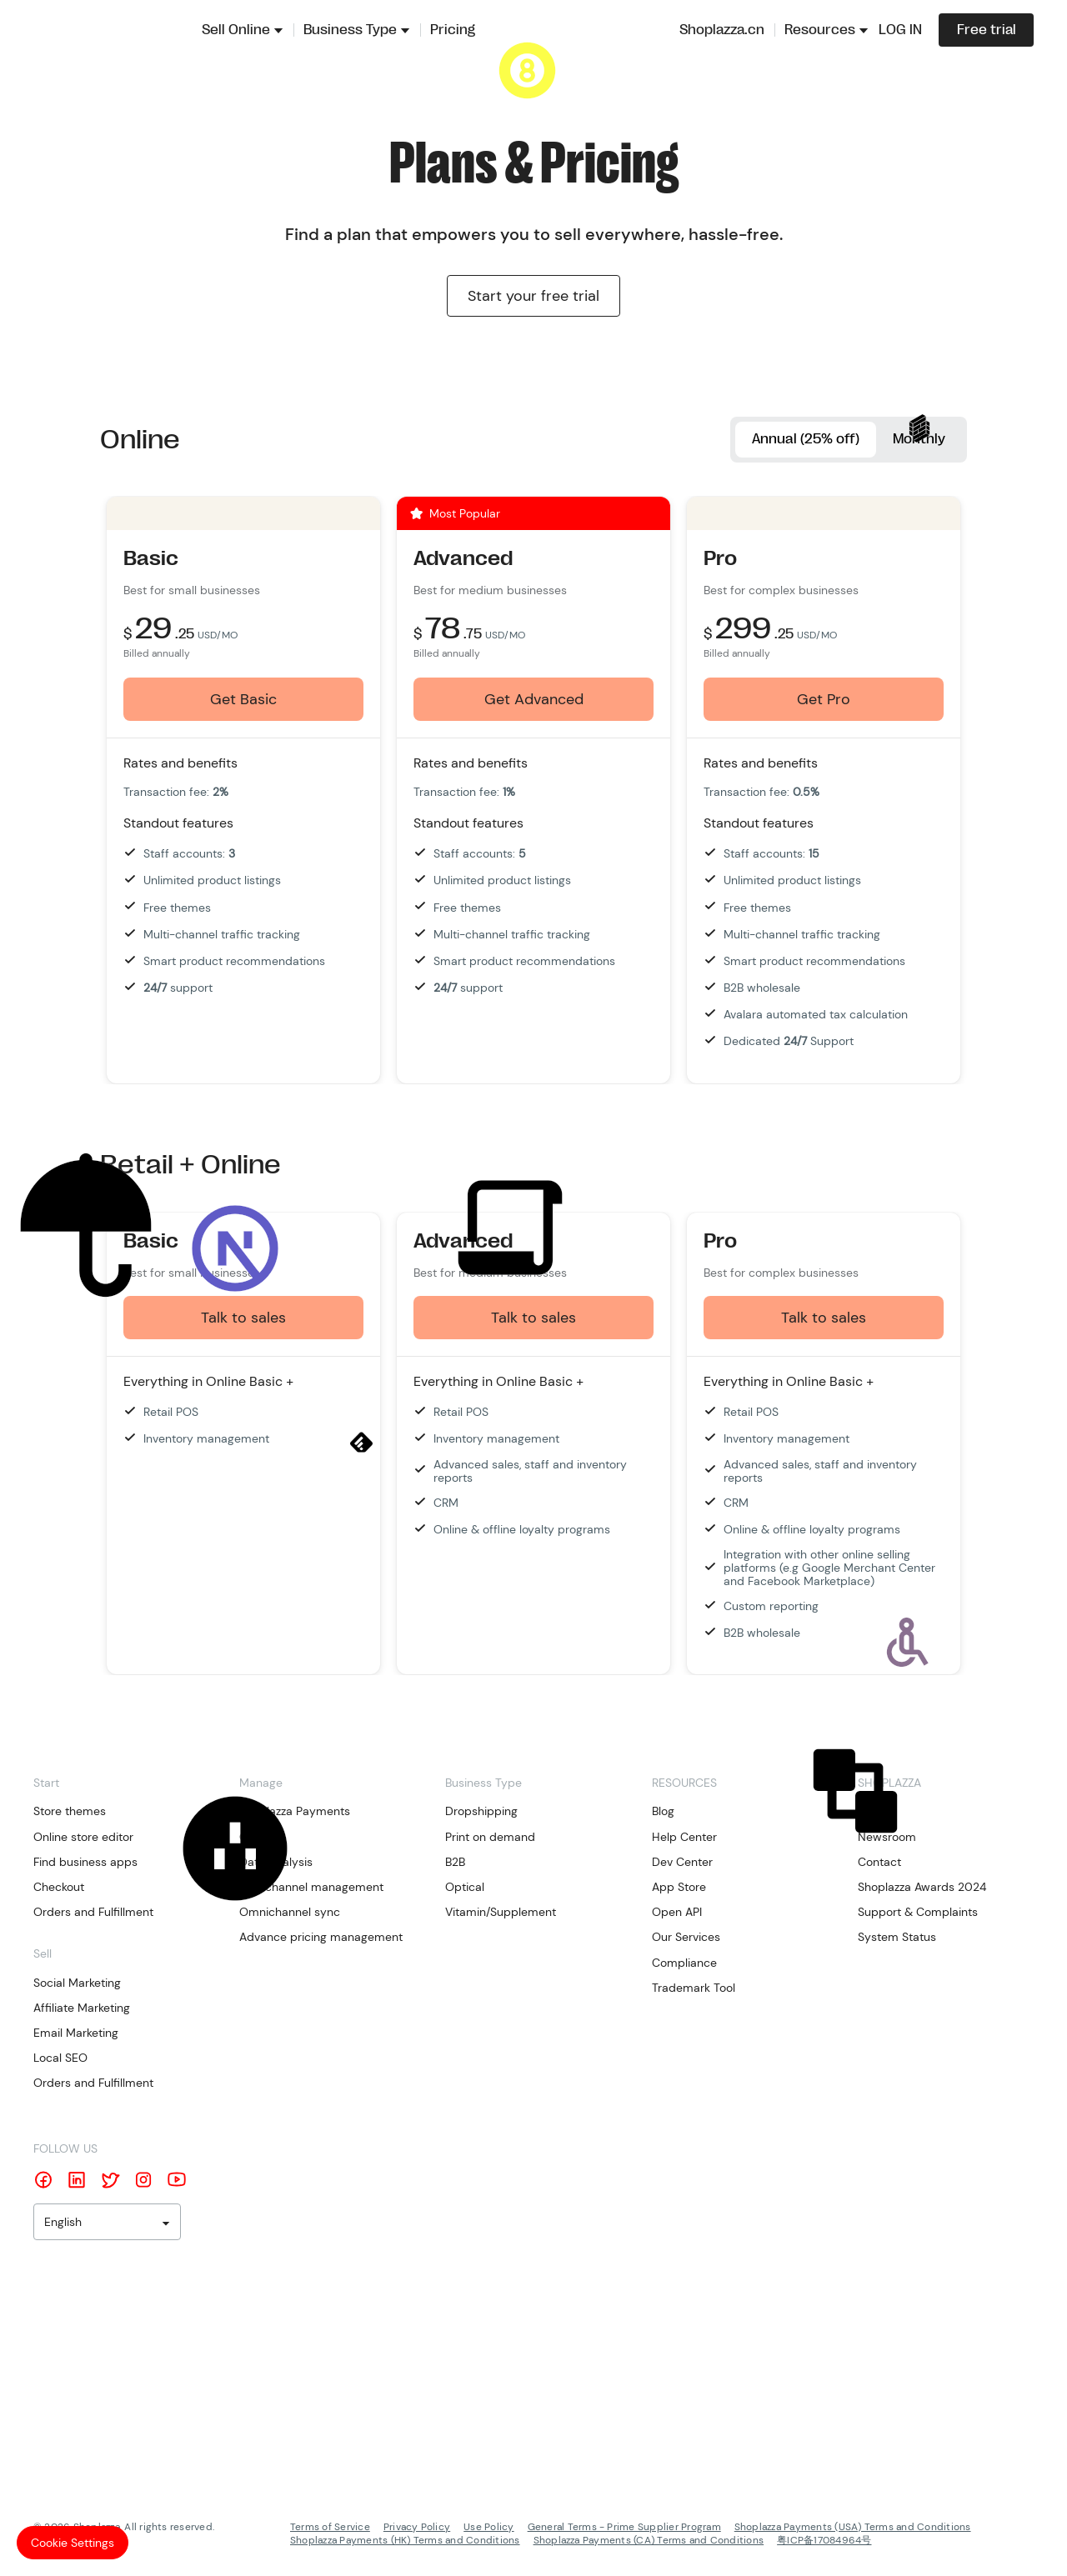 Image resolution: width=1067 pixels, height=2576 pixels. I want to click on indicates wheelchair accessible facilities, so click(906, 1642).